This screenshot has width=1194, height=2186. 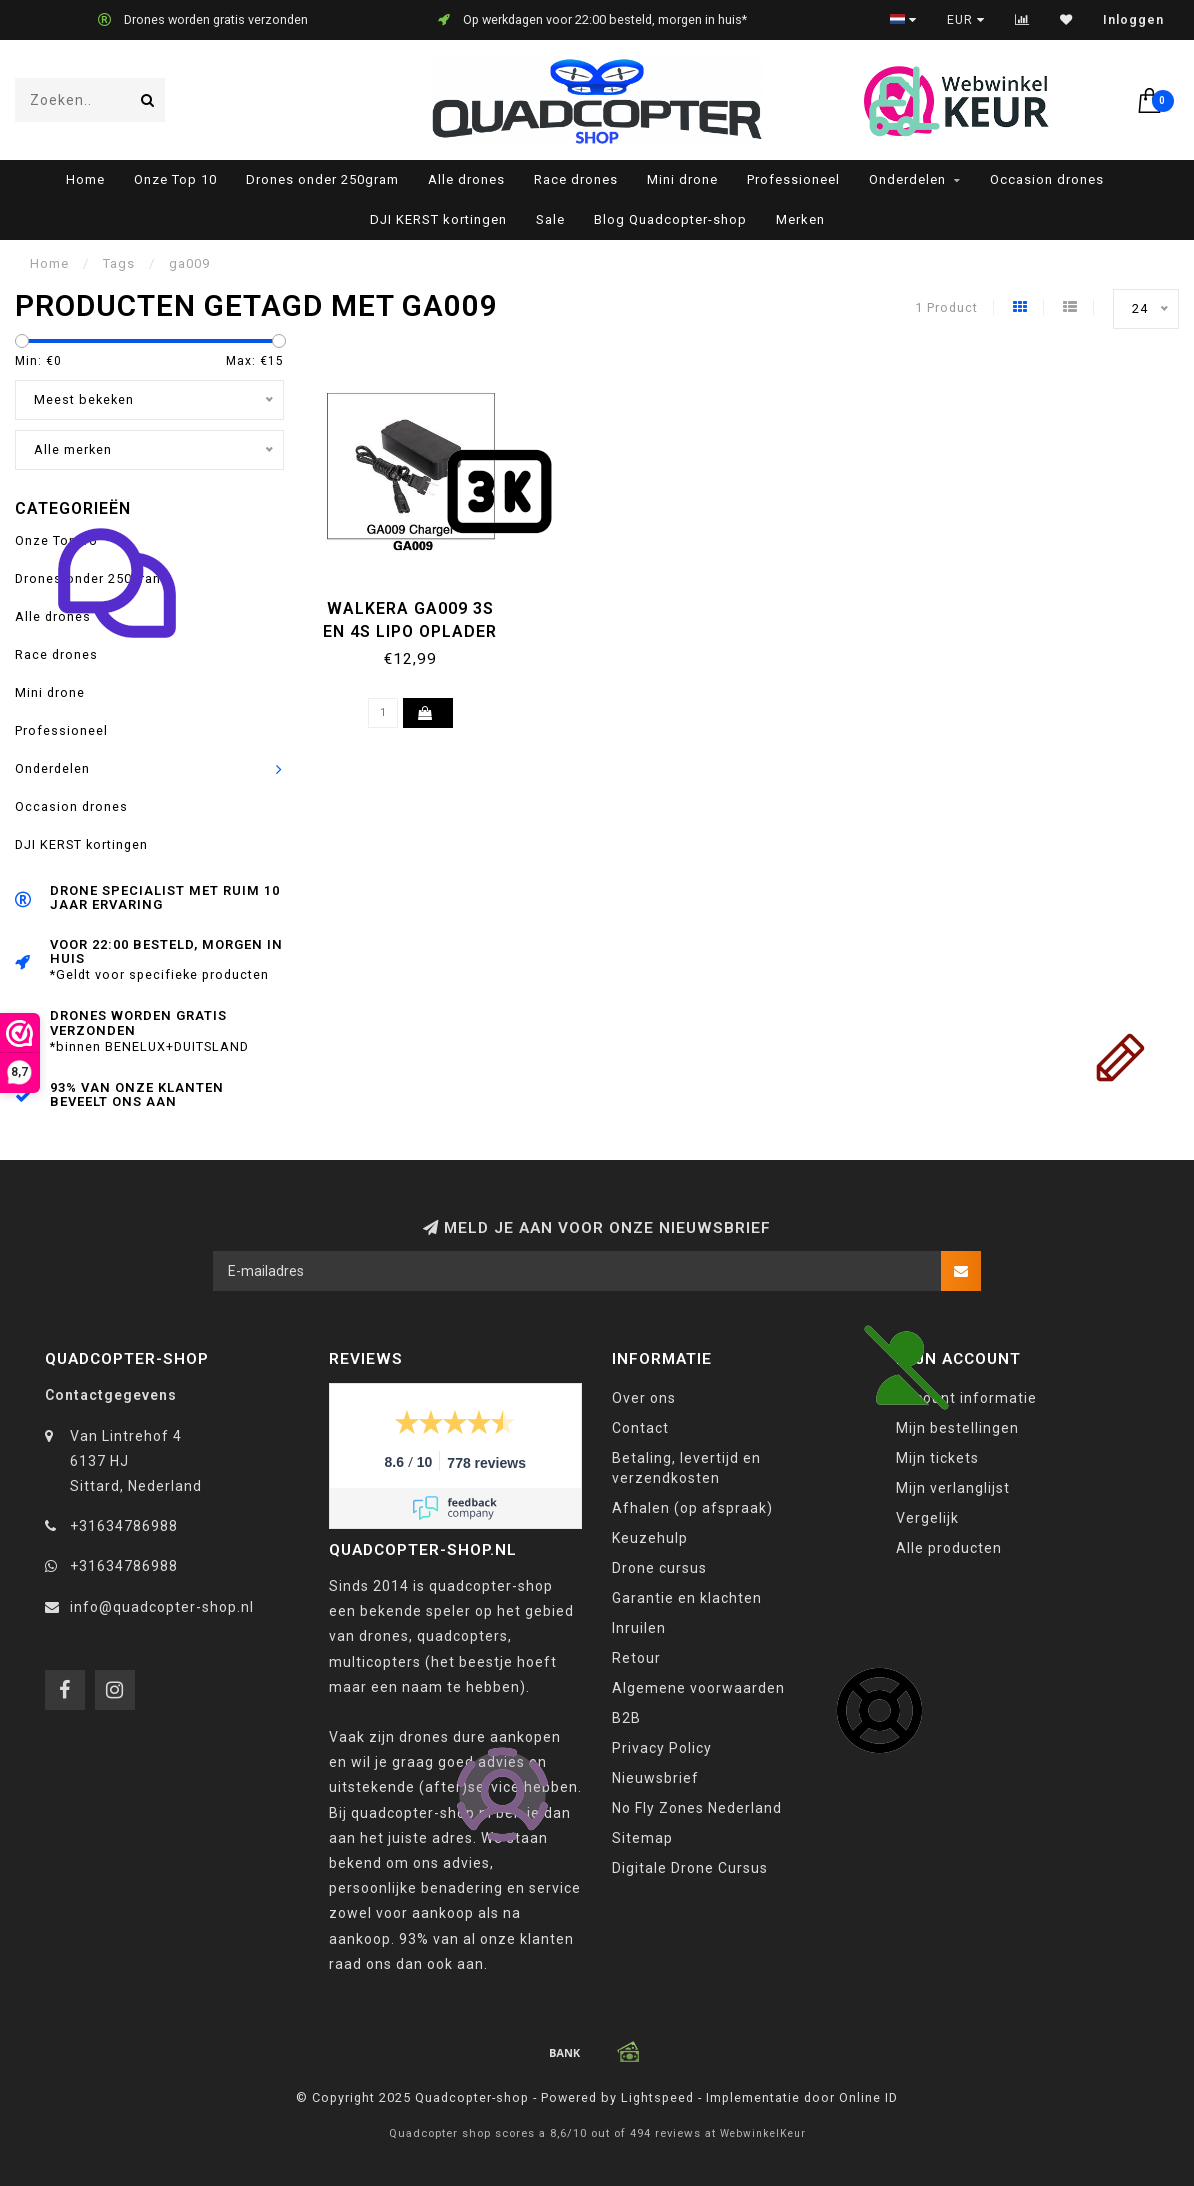 I want to click on access help or support resources, so click(x=879, y=1710).